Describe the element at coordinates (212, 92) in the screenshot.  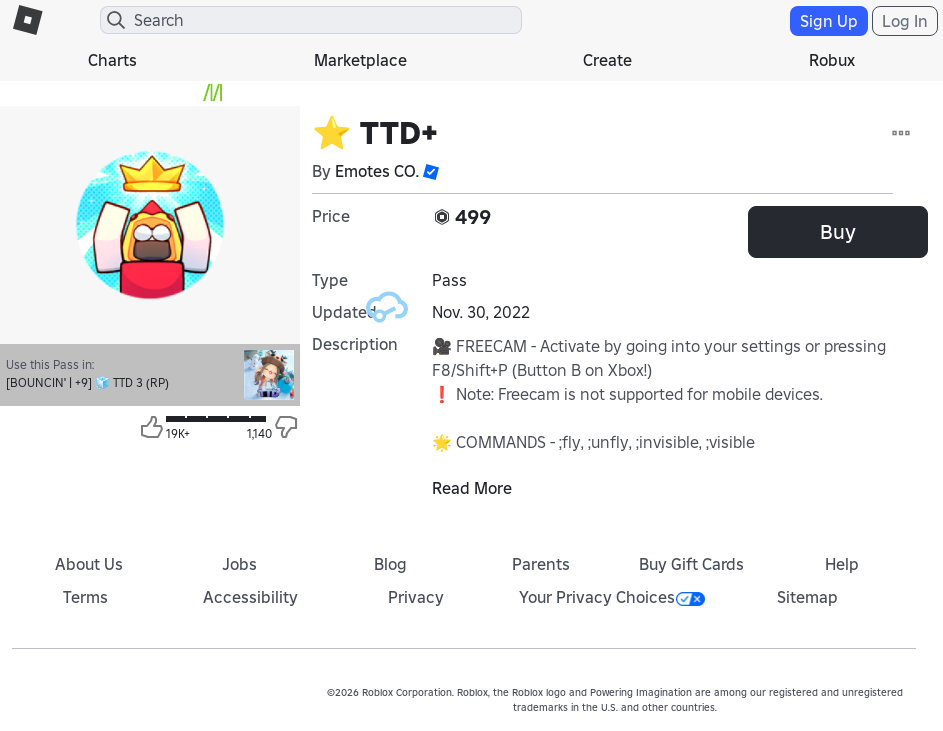
I see `visit MDN Web Docs for developer documentation` at that location.